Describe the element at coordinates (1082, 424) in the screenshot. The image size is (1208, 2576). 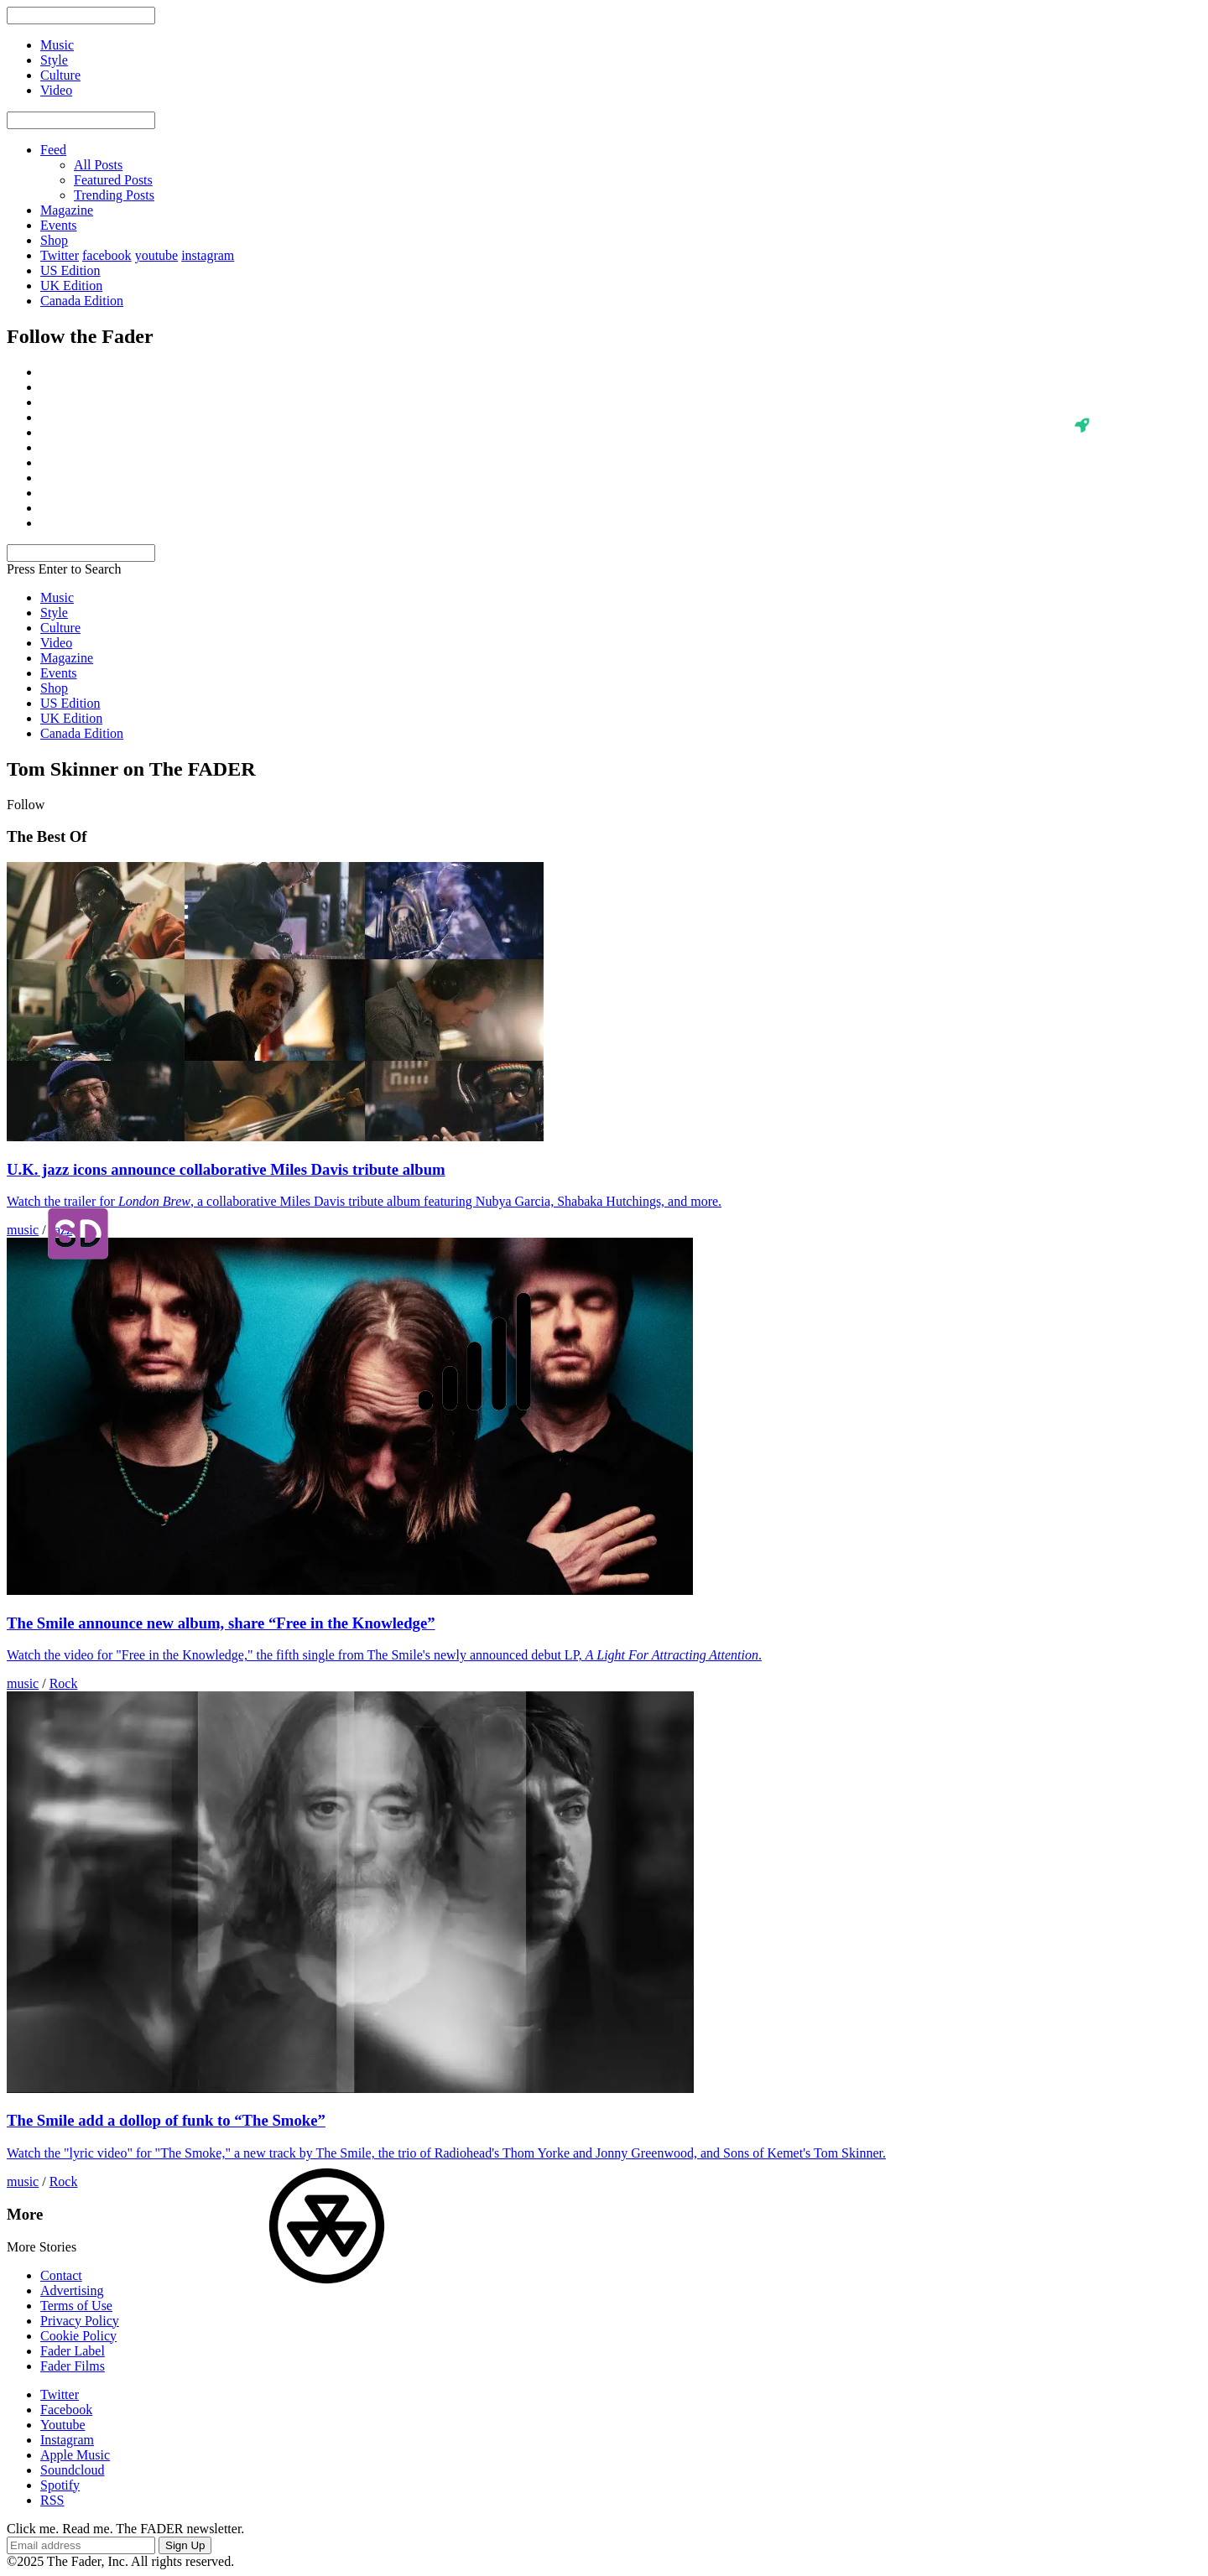
I see `launch or deploy an application` at that location.